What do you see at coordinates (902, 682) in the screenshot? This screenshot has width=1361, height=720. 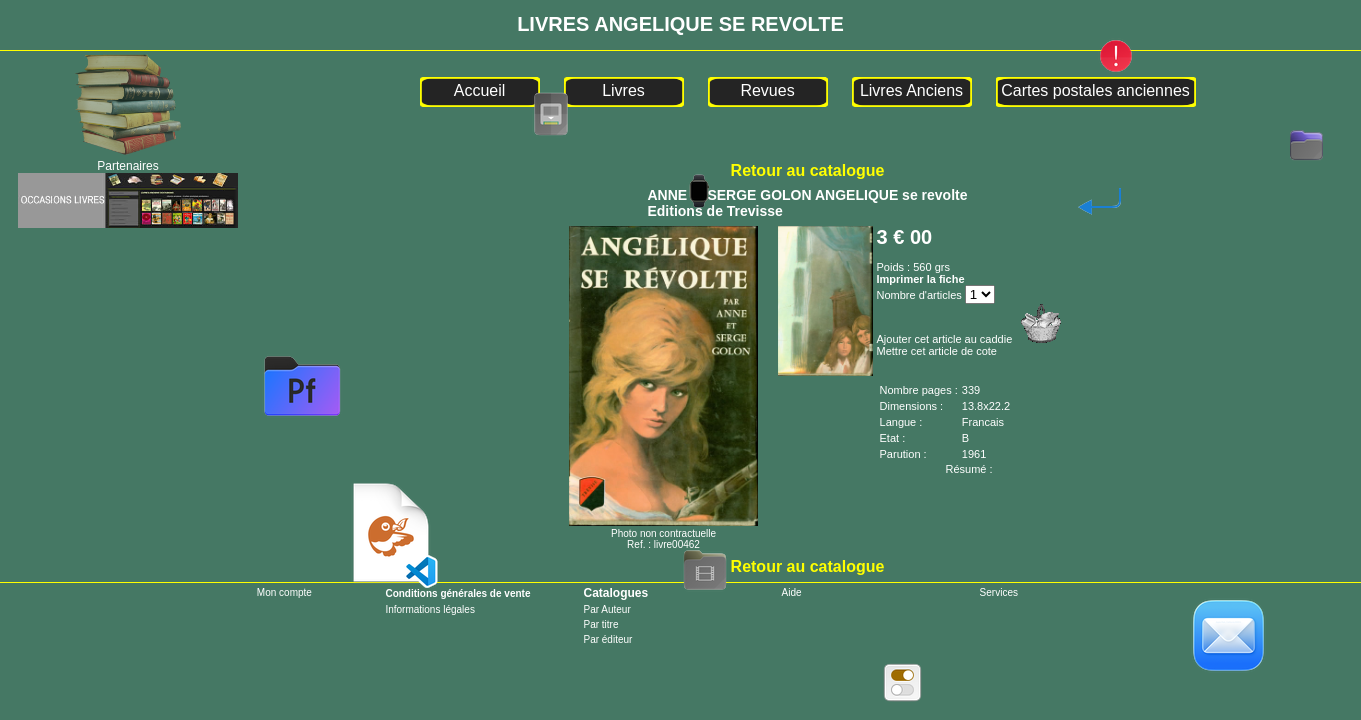 I see `open system tweaks or settings customization` at bounding box center [902, 682].